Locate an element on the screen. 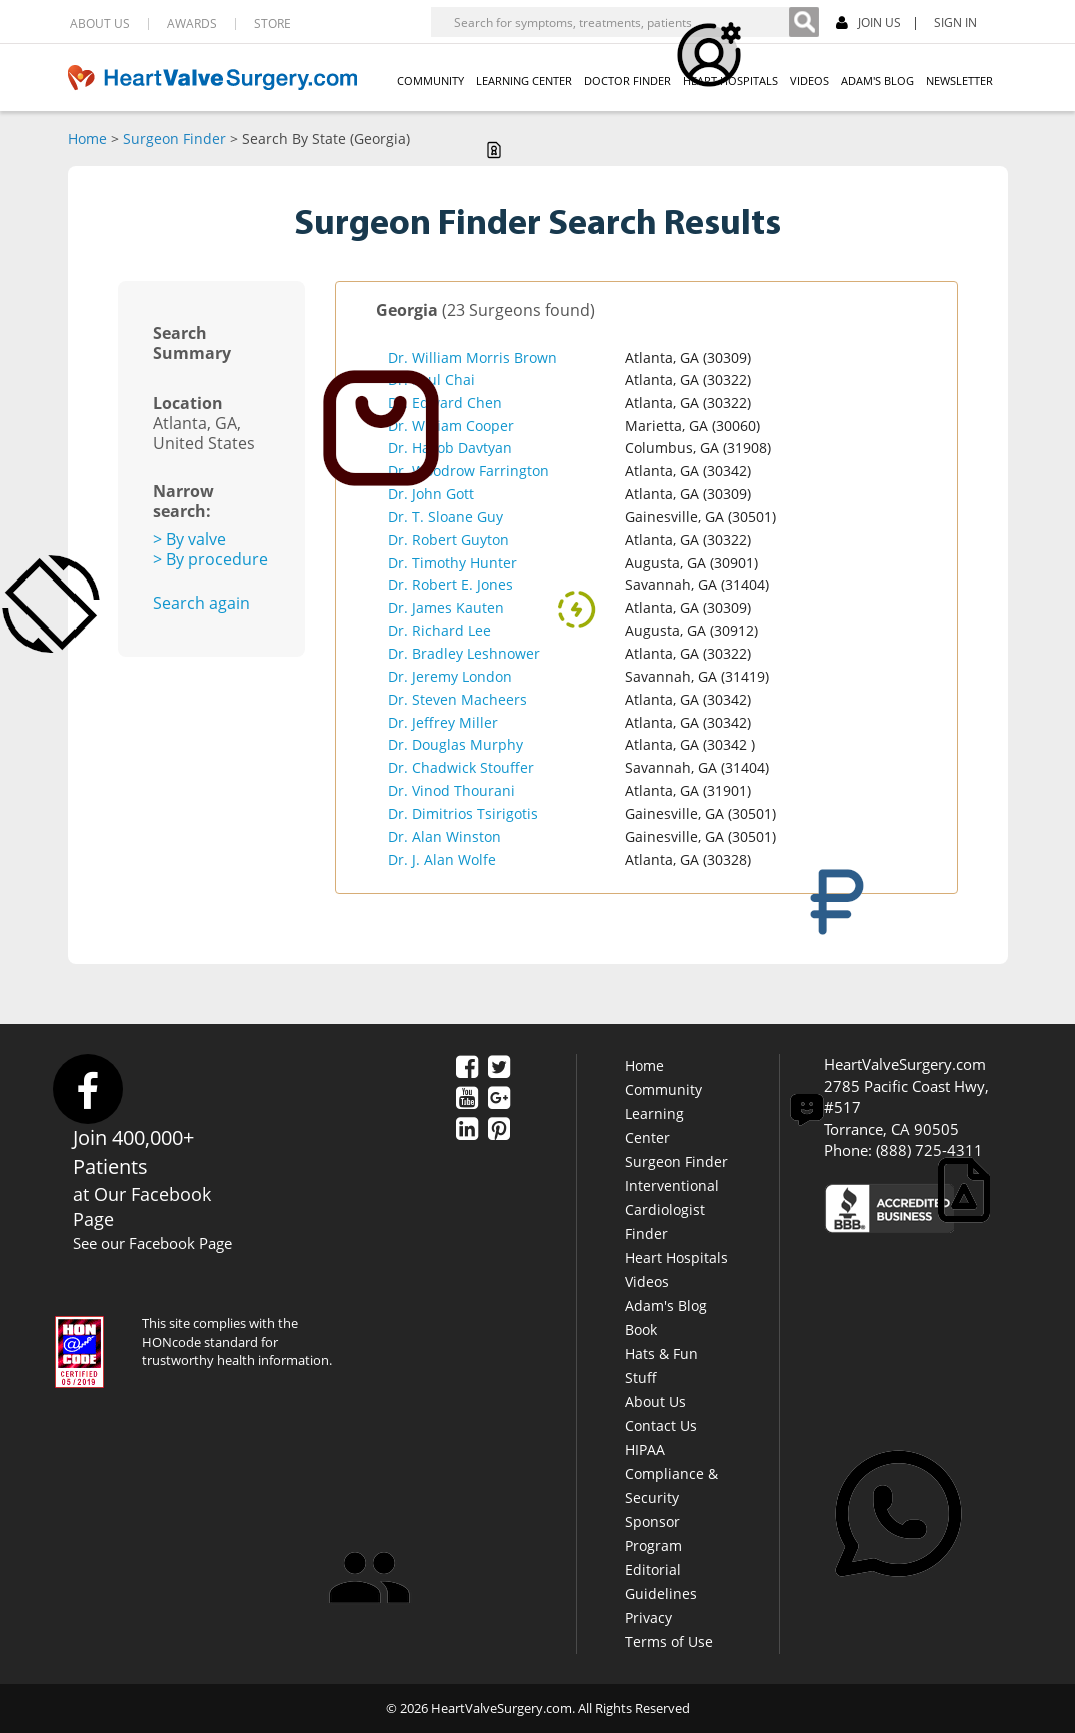  view certified or verified document is located at coordinates (494, 150).